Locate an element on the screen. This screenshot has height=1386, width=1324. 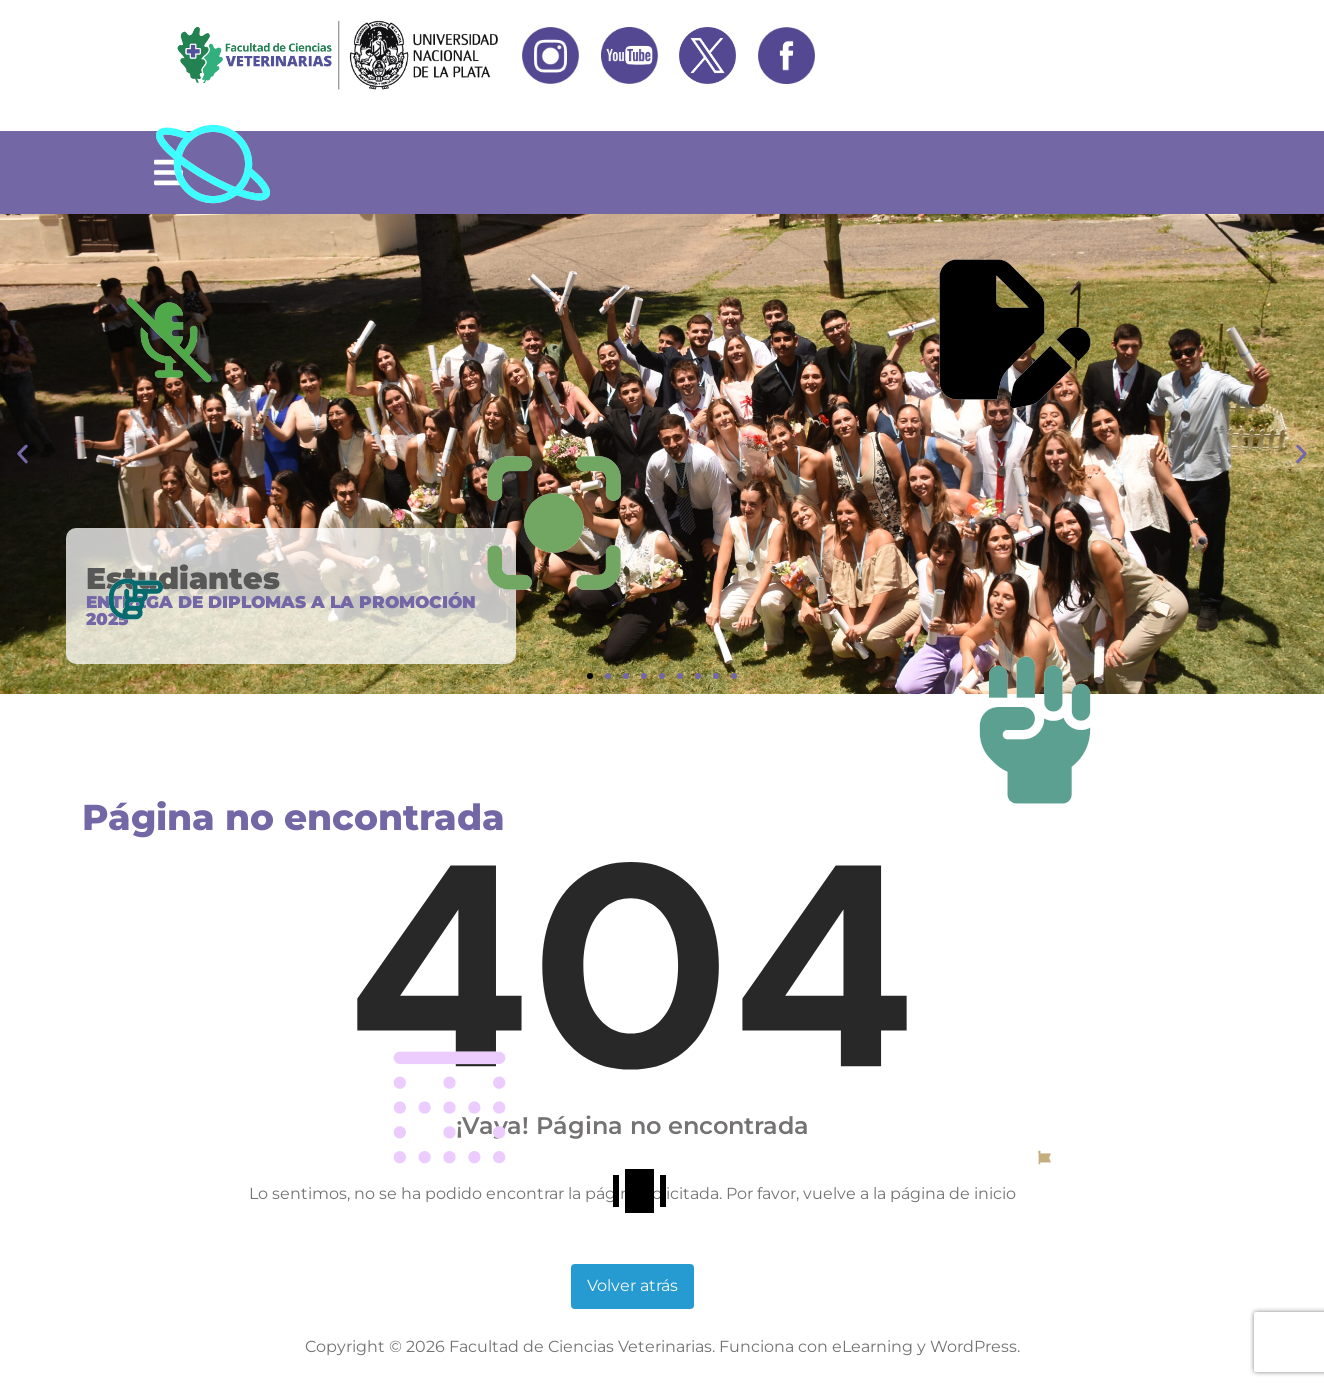
flag or mark an item for review is located at coordinates (1044, 1157).